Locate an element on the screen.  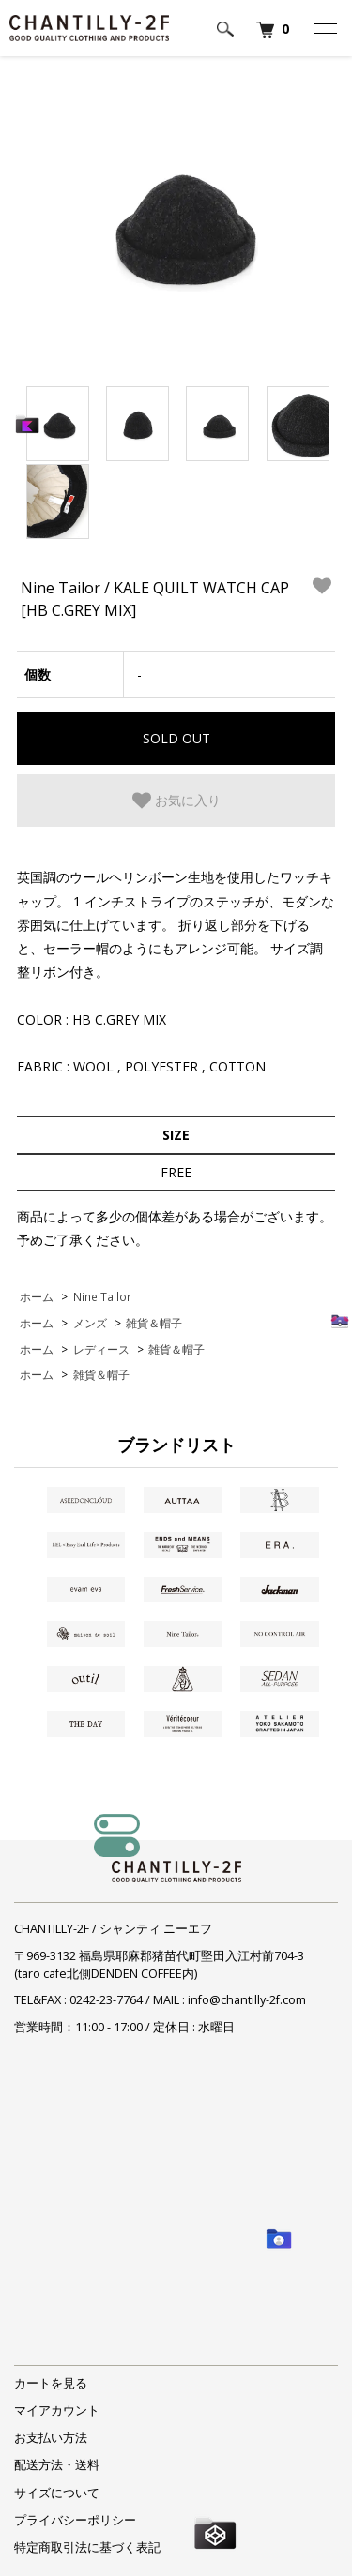
folder containing pokémon master ball images or assets is located at coordinates (340, 1322).